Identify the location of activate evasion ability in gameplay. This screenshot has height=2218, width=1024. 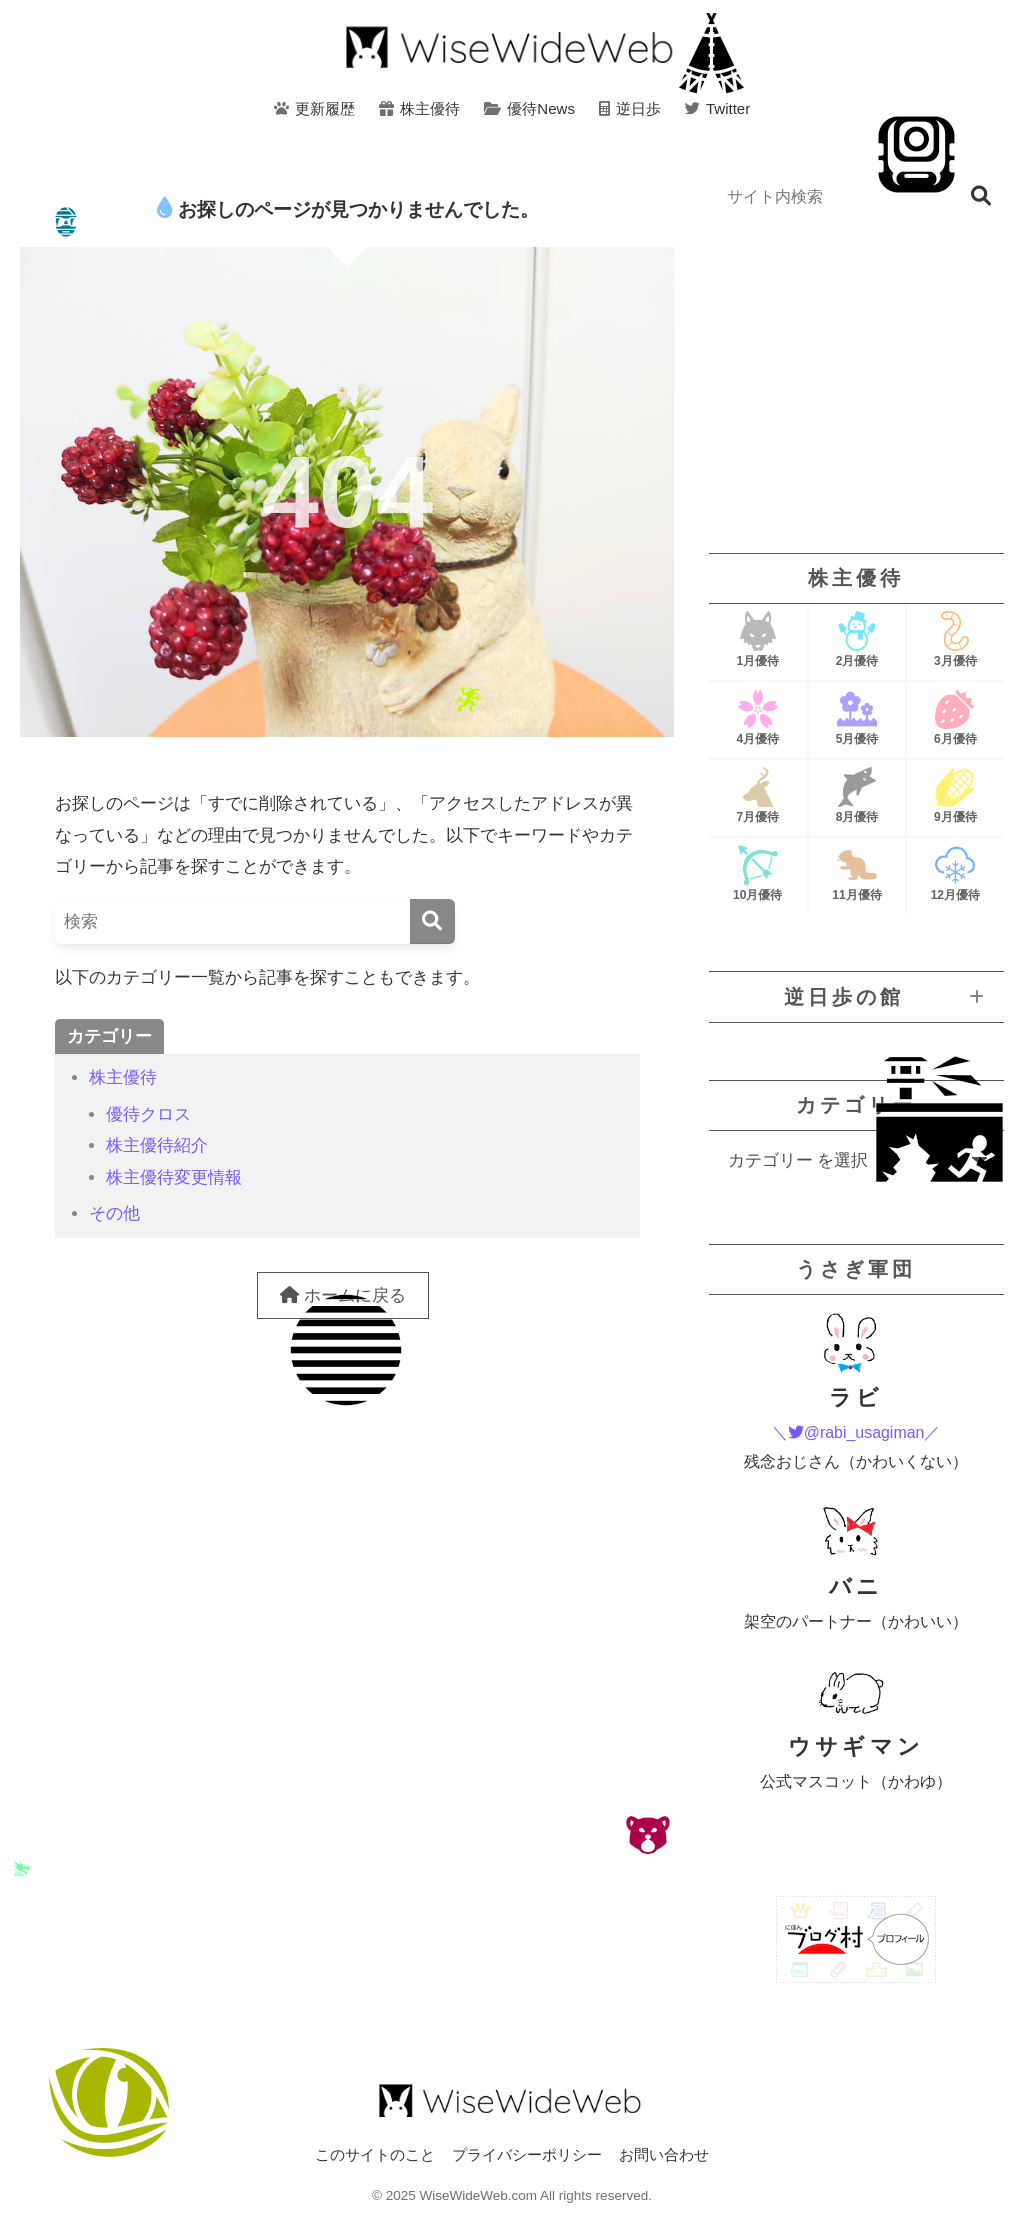
(939, 1118).